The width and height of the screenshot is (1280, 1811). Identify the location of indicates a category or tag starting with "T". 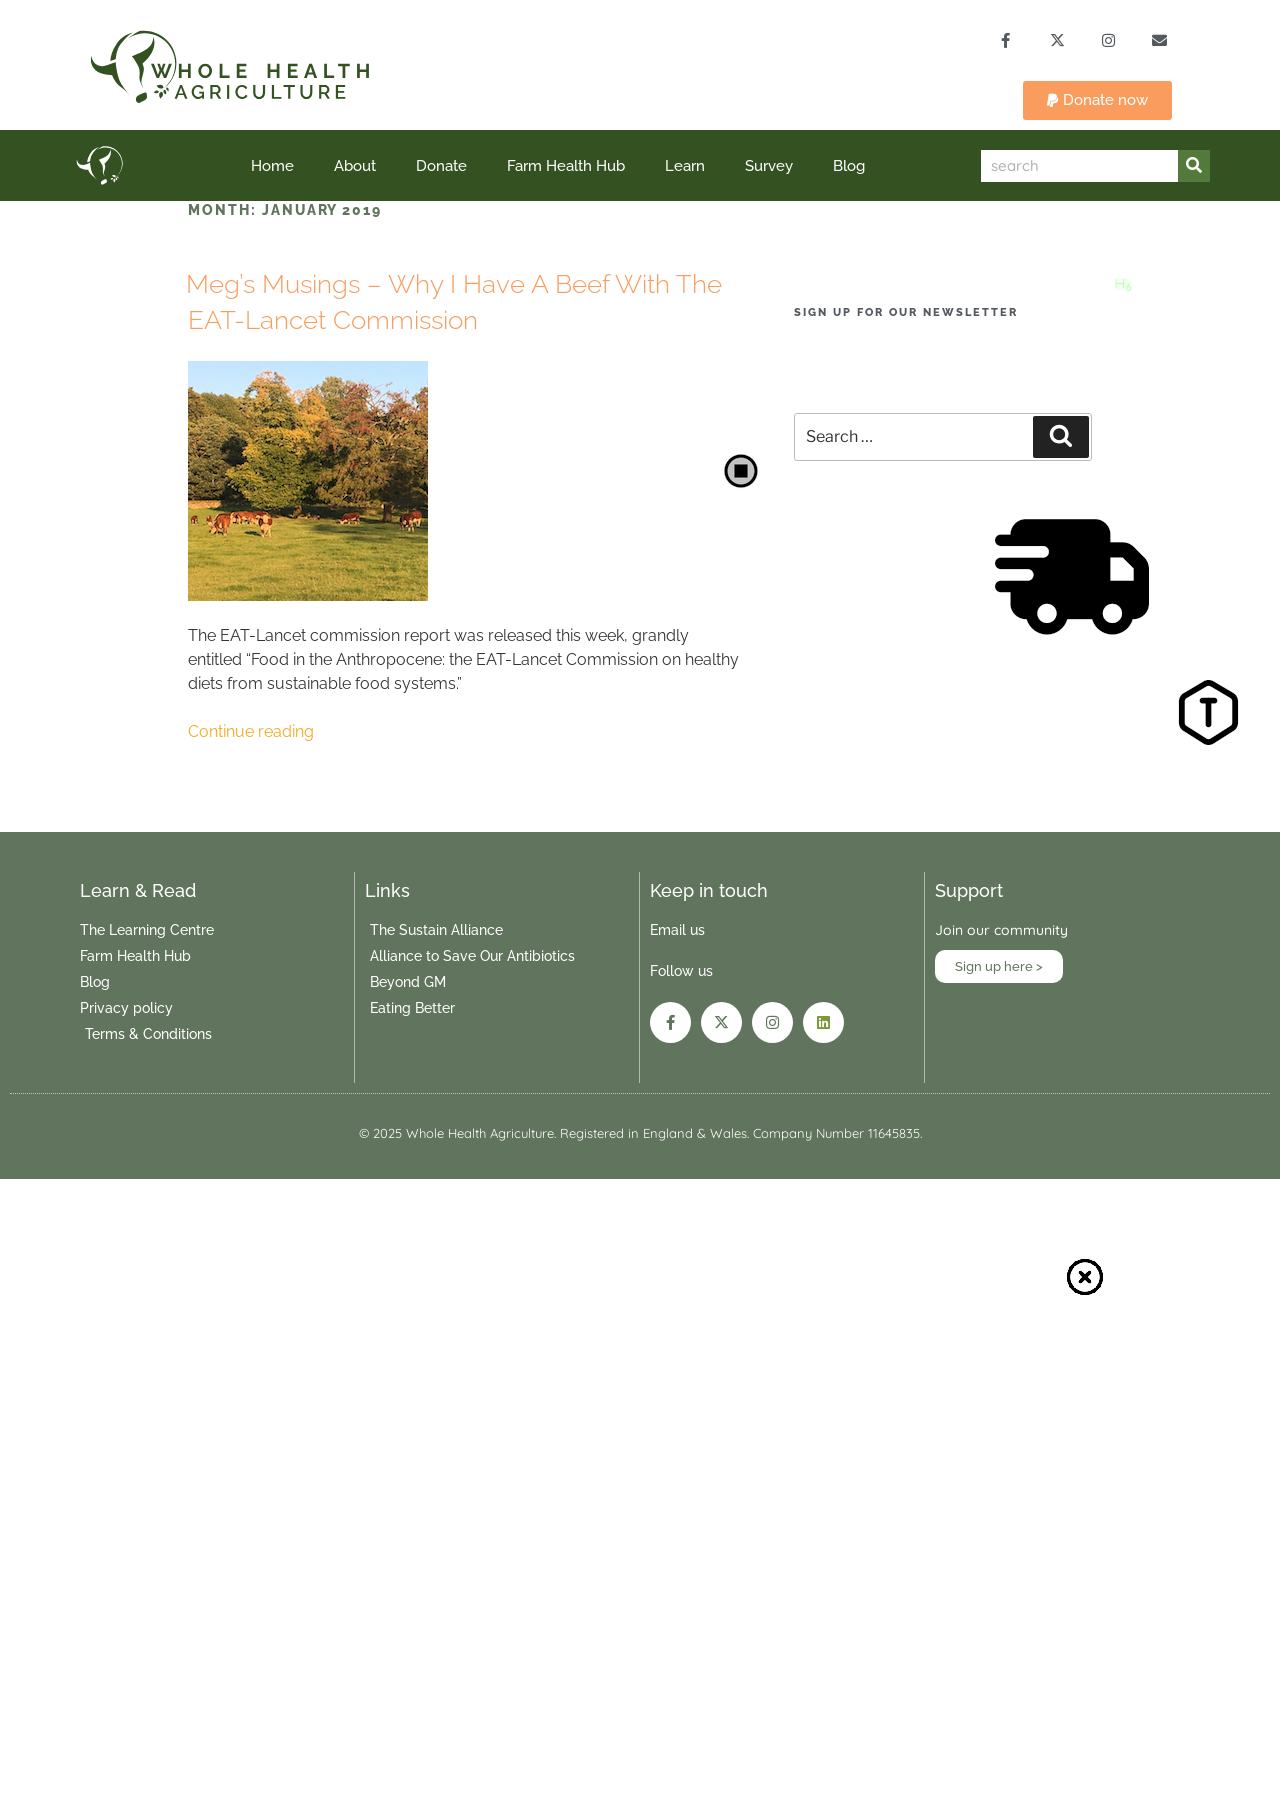
(1208, 712).